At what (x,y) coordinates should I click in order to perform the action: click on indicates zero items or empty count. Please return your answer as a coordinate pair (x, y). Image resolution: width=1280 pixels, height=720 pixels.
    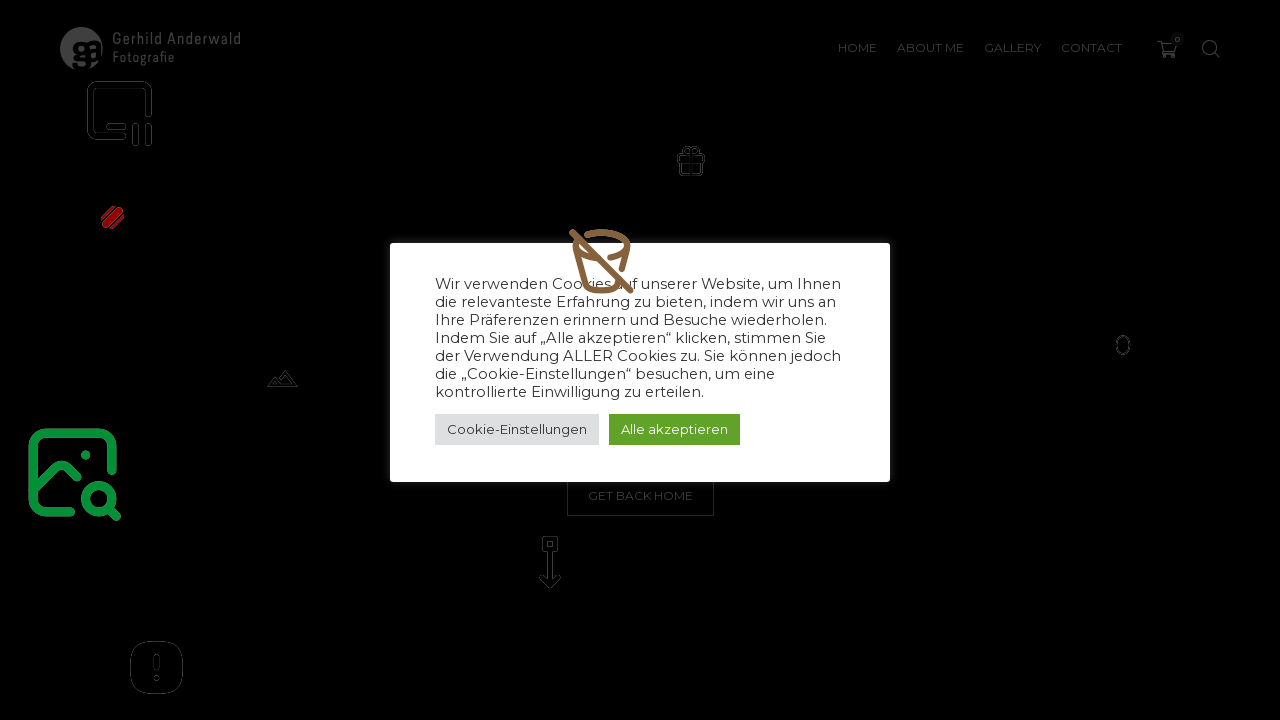
    Looking at the image, I should click on (1123, 345).